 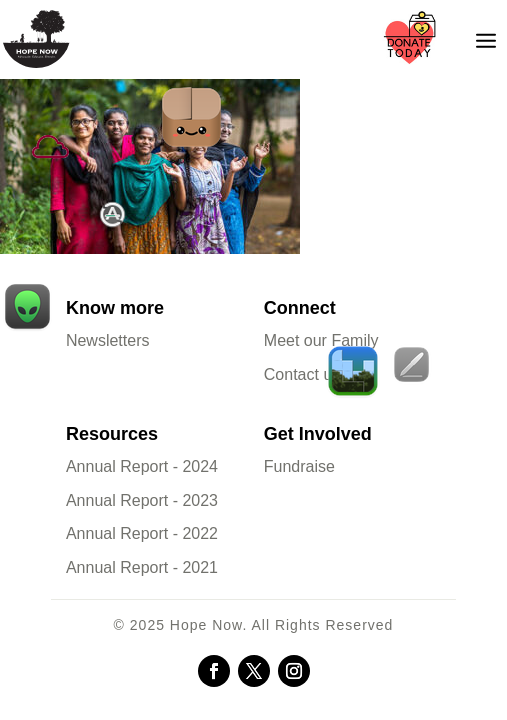 I want to click on open boxbuddy container management app, so click(x=191, y=117).